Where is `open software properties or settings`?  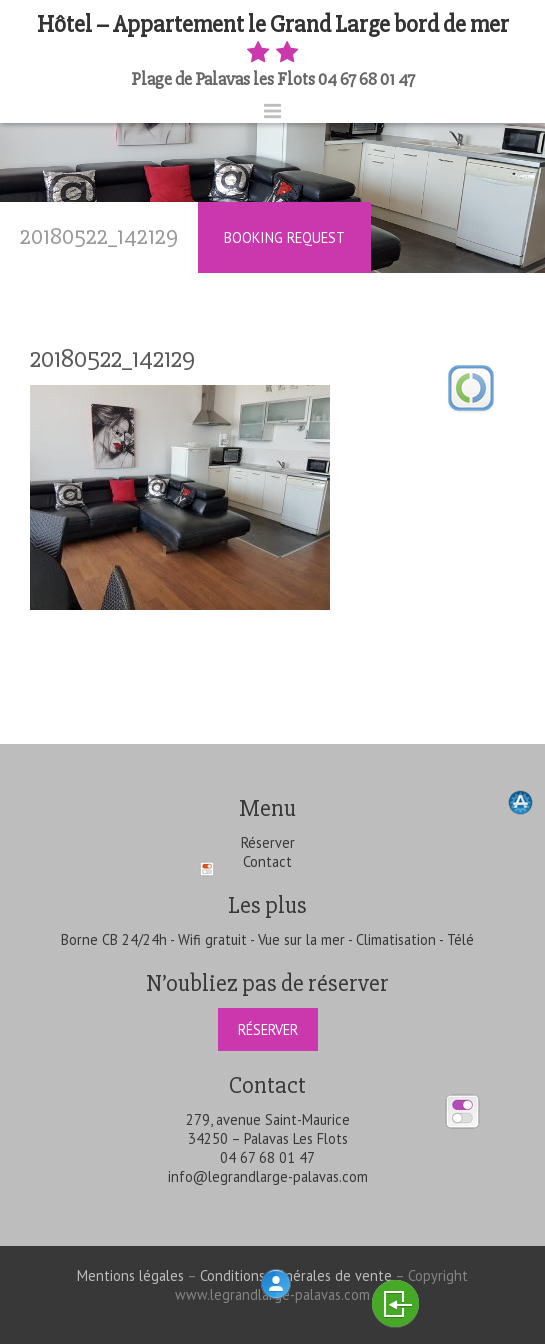 open software properties or settings is located at coordinates (520, 802).